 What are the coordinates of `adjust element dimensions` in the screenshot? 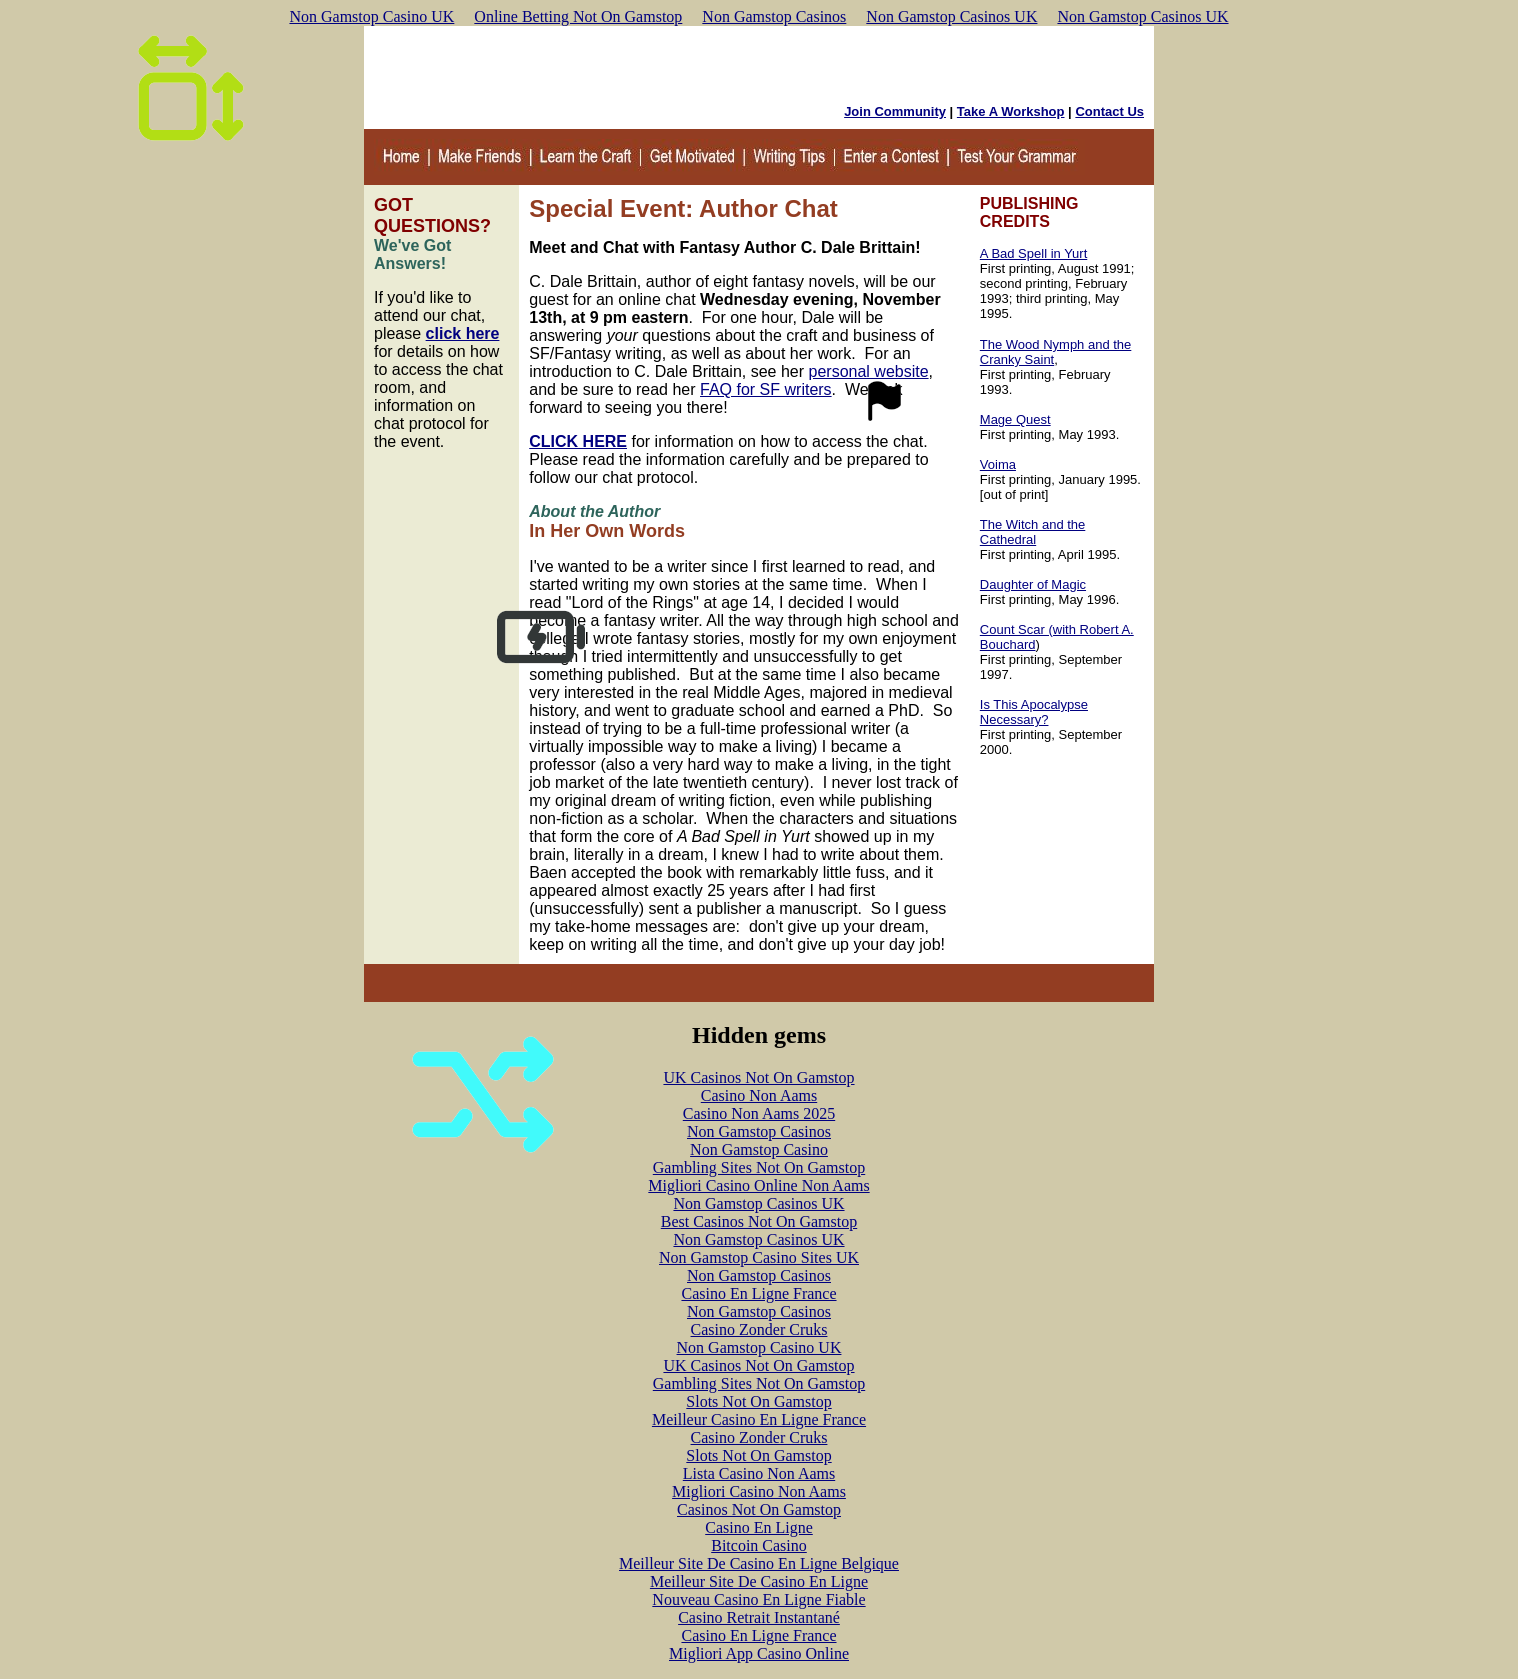 It's located at (191, 88).